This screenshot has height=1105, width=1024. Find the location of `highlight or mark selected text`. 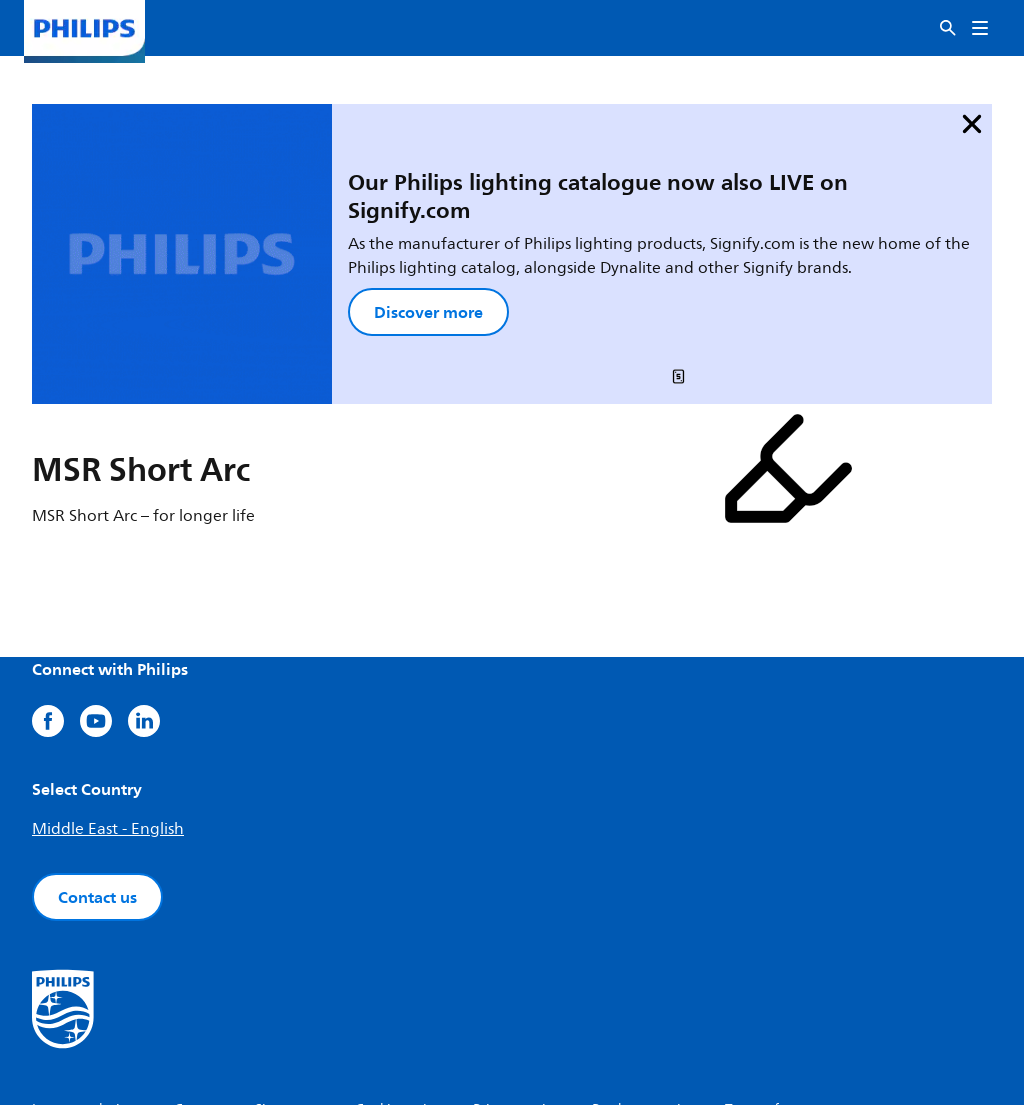

highlight or mark selected text is located at coordinates (785, 468).